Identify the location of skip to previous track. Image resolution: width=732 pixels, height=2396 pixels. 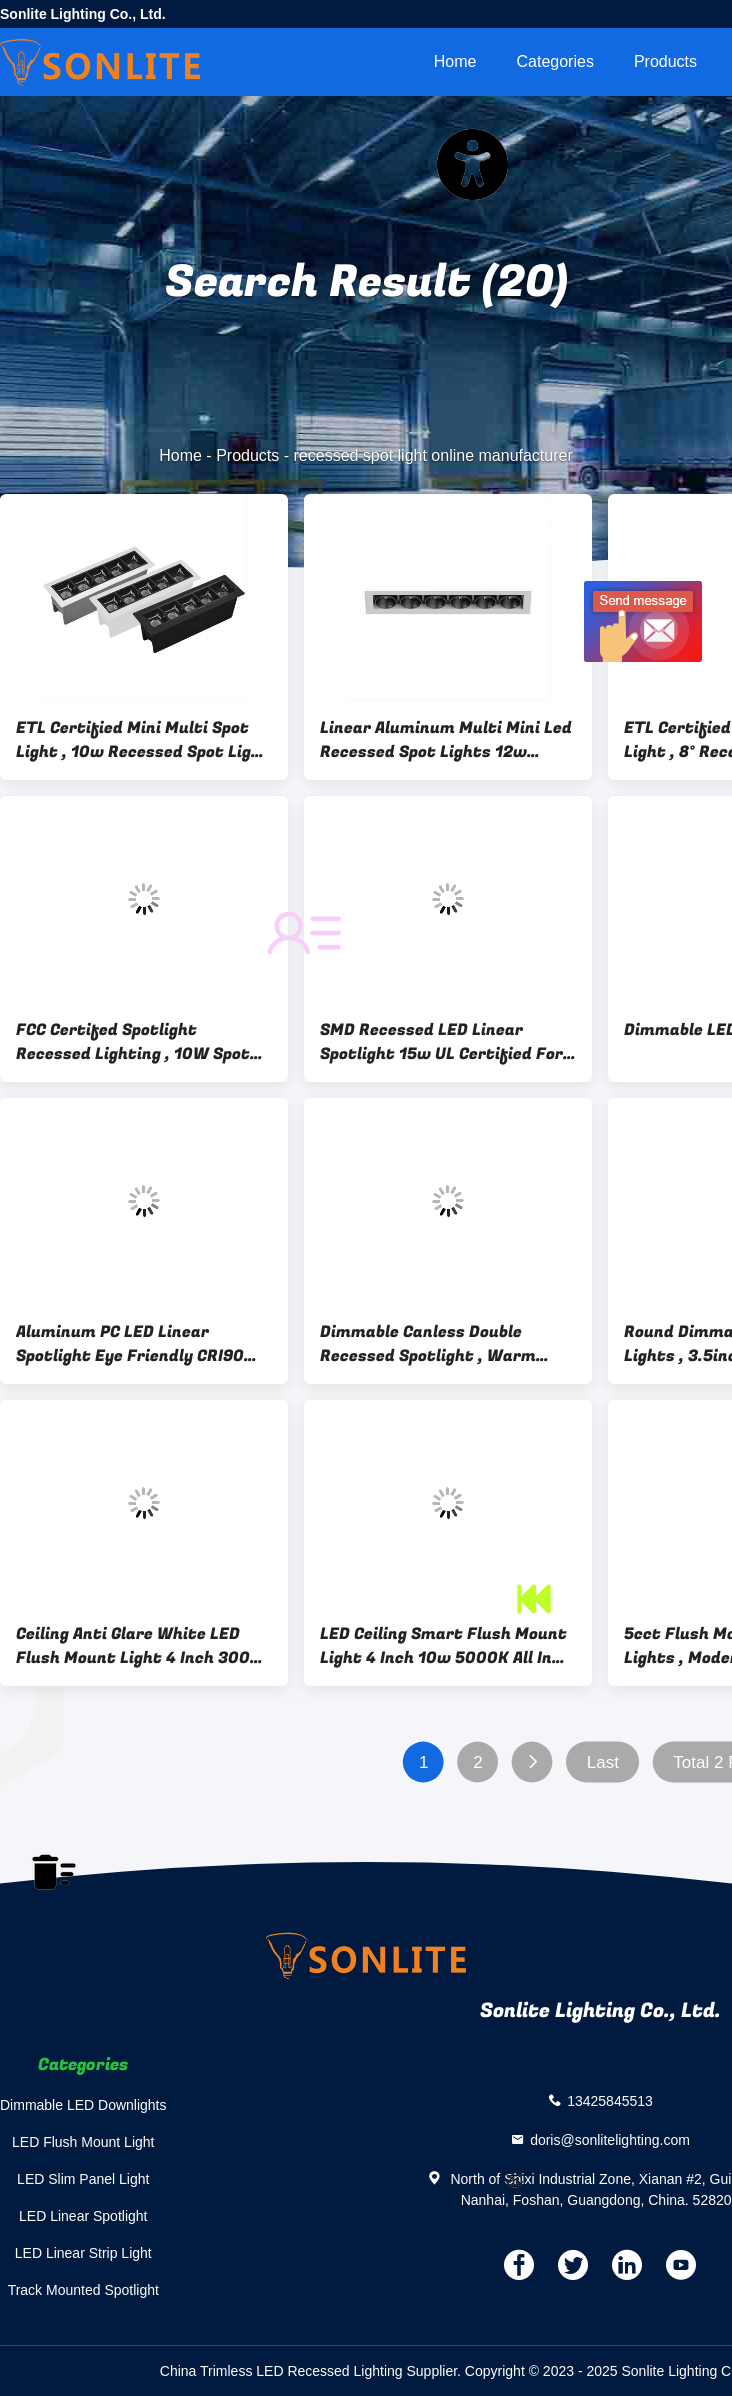
(534, 1599).